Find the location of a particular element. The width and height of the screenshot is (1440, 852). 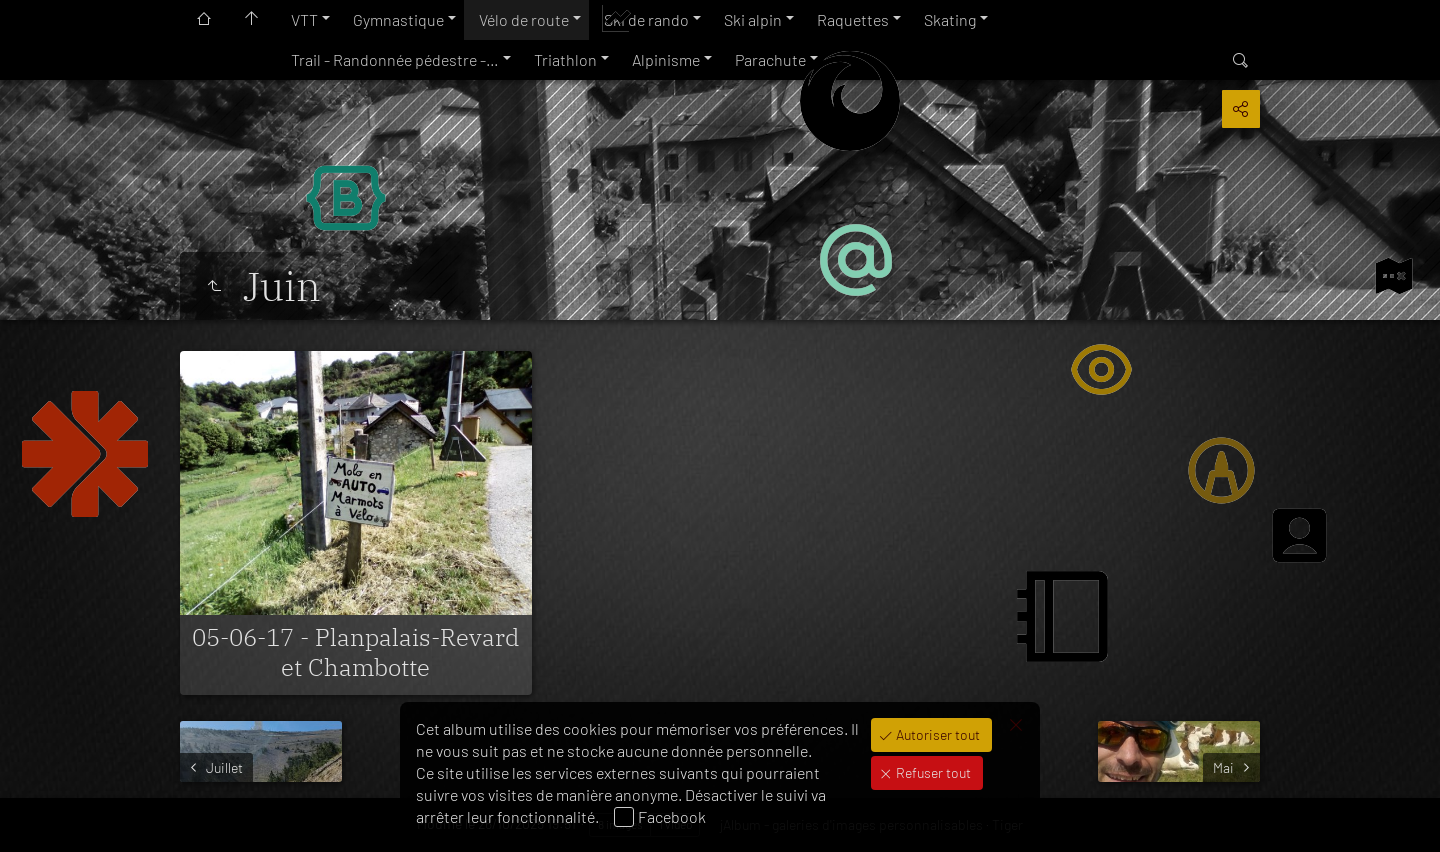

compose a new email is located at coordinates (856, 260).